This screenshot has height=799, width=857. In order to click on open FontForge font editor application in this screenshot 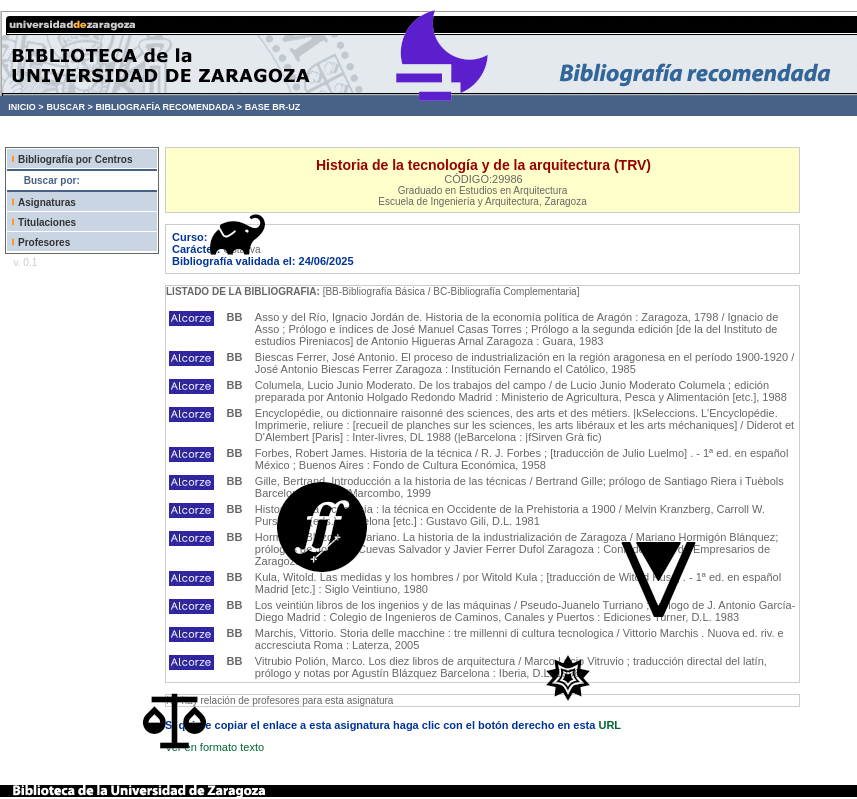, I will do `click(322, 527)`.